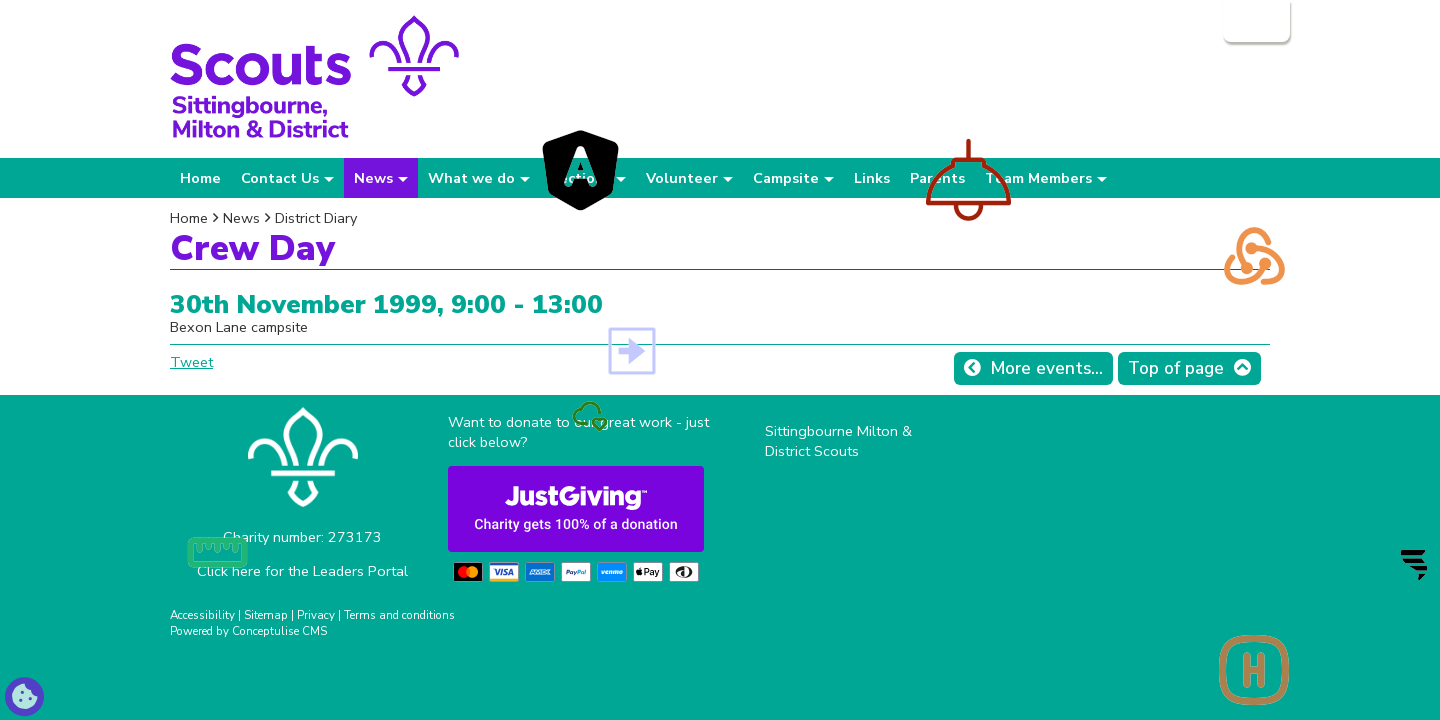 This screenshot has height=720, width=1440. Describe the element at coordinates (580, 170) in the screenshot. I see `angular framework logo` at that location.